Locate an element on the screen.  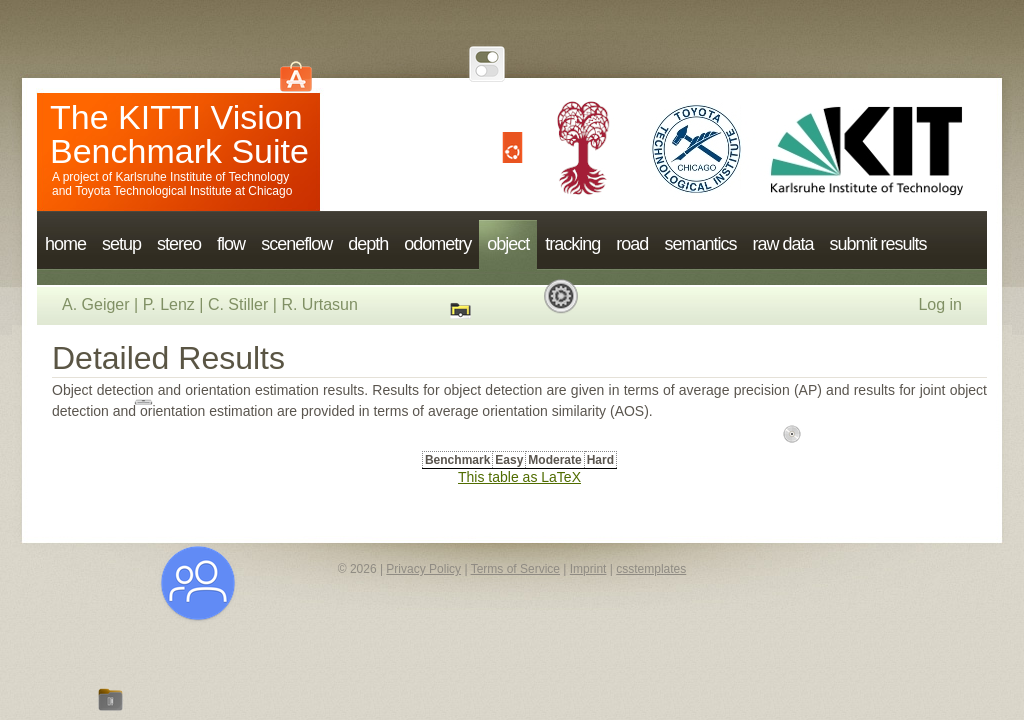
open the ubuntu system menu is located at coordinates (512, 147).